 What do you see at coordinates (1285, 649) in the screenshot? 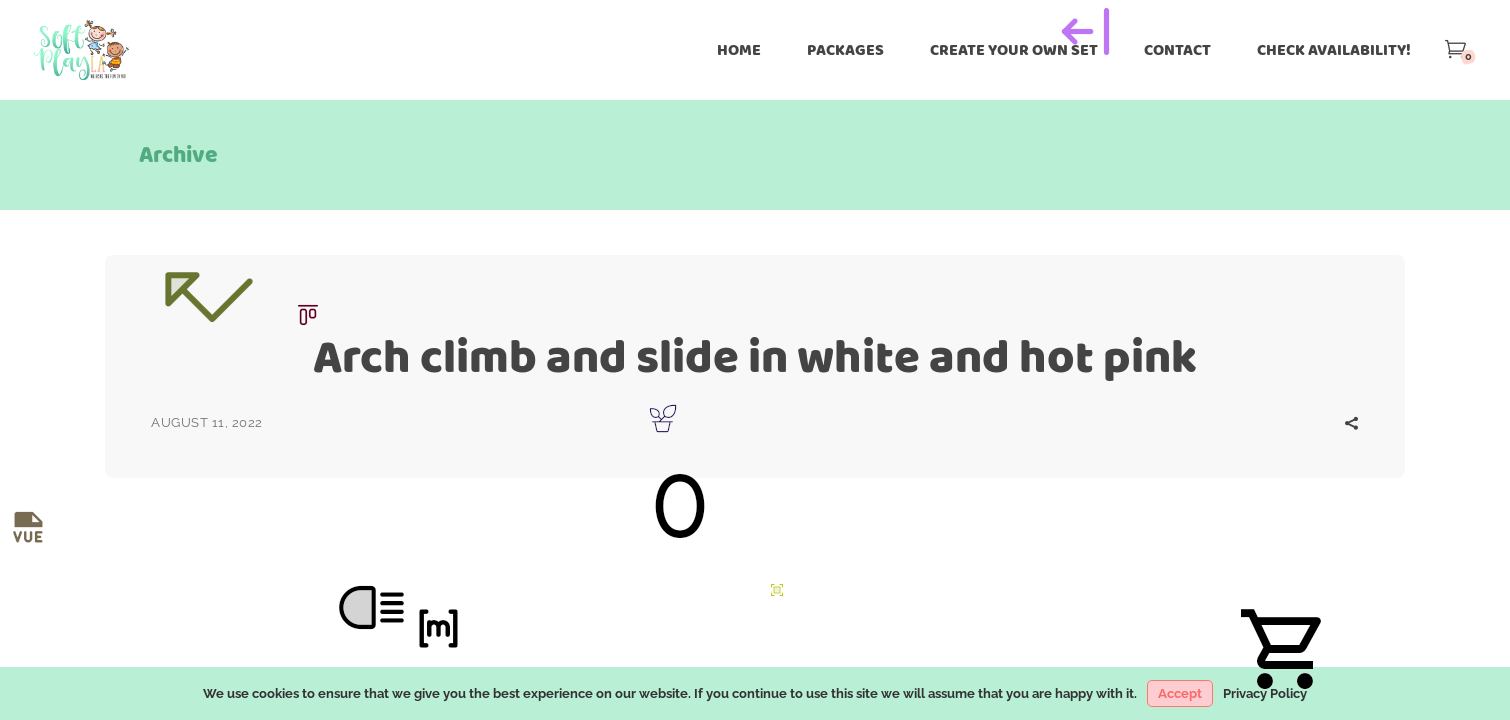
I see `view nearby grocery stores` at bounding box center [1285, 649].